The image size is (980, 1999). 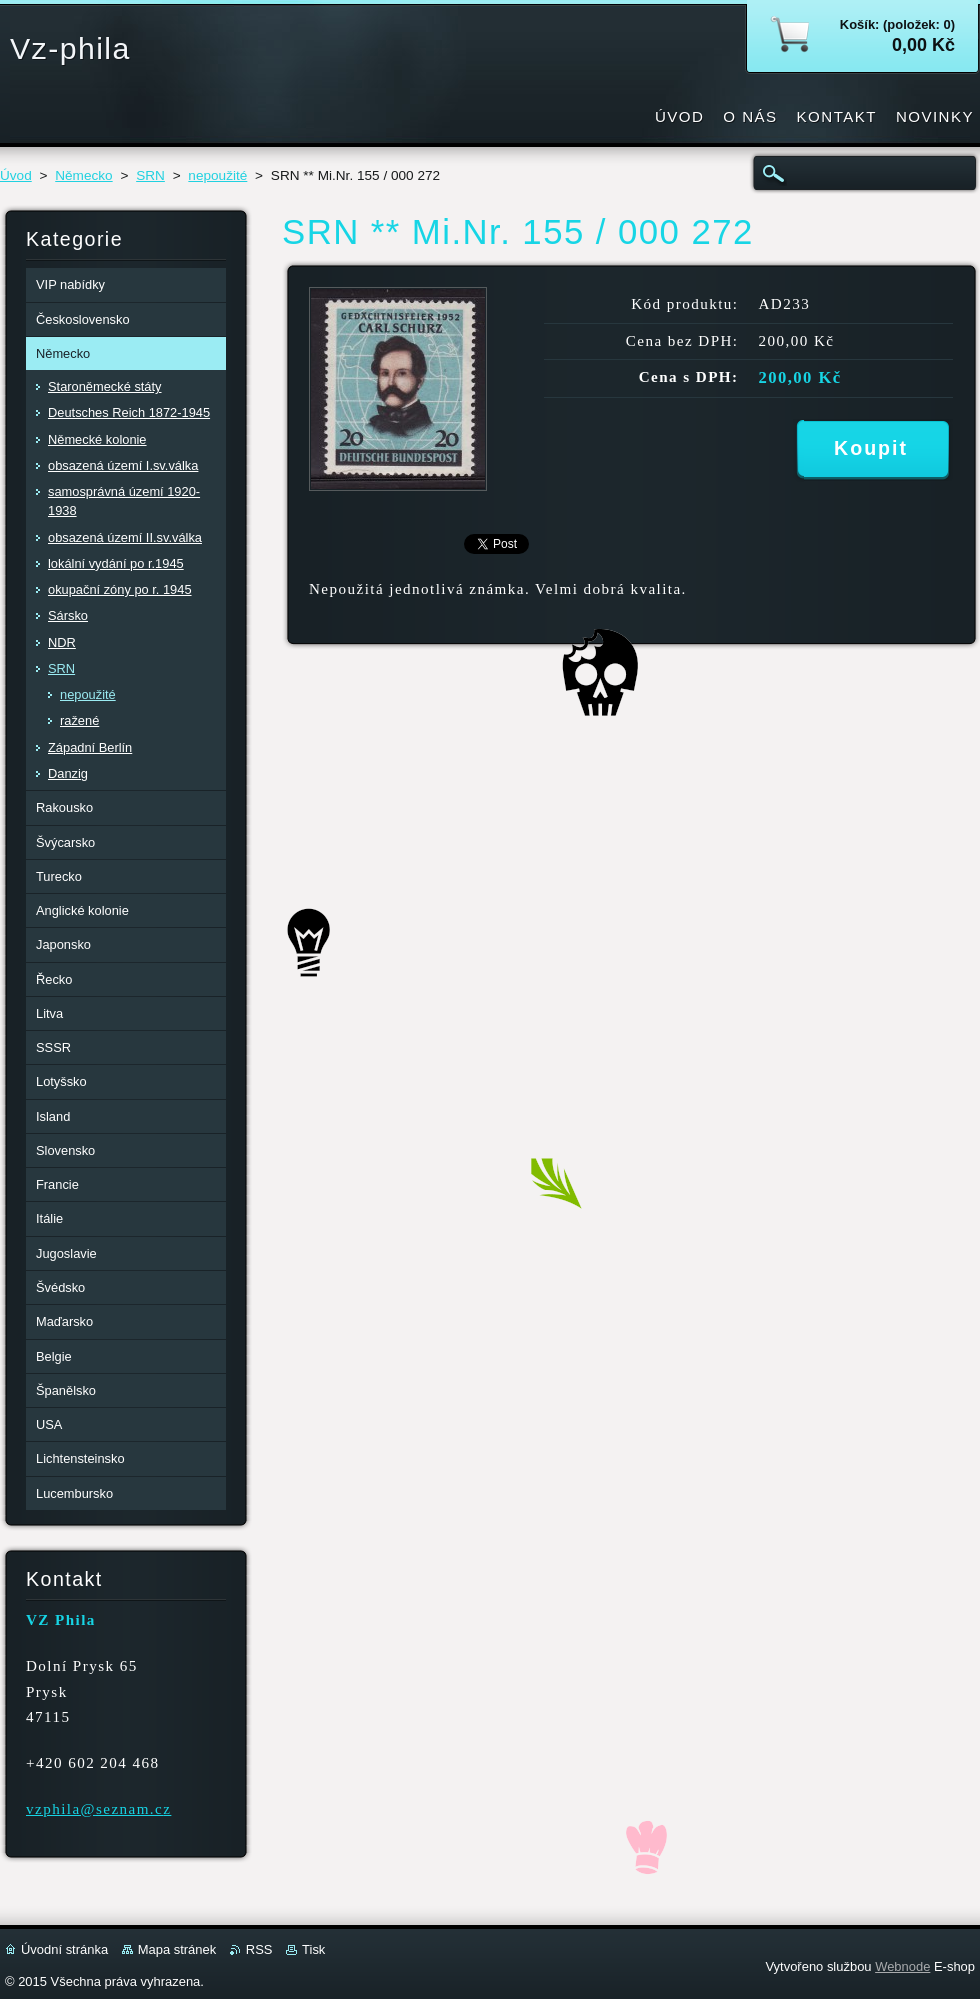 I want to click on access tips or hints, so click(x=310, y=943).